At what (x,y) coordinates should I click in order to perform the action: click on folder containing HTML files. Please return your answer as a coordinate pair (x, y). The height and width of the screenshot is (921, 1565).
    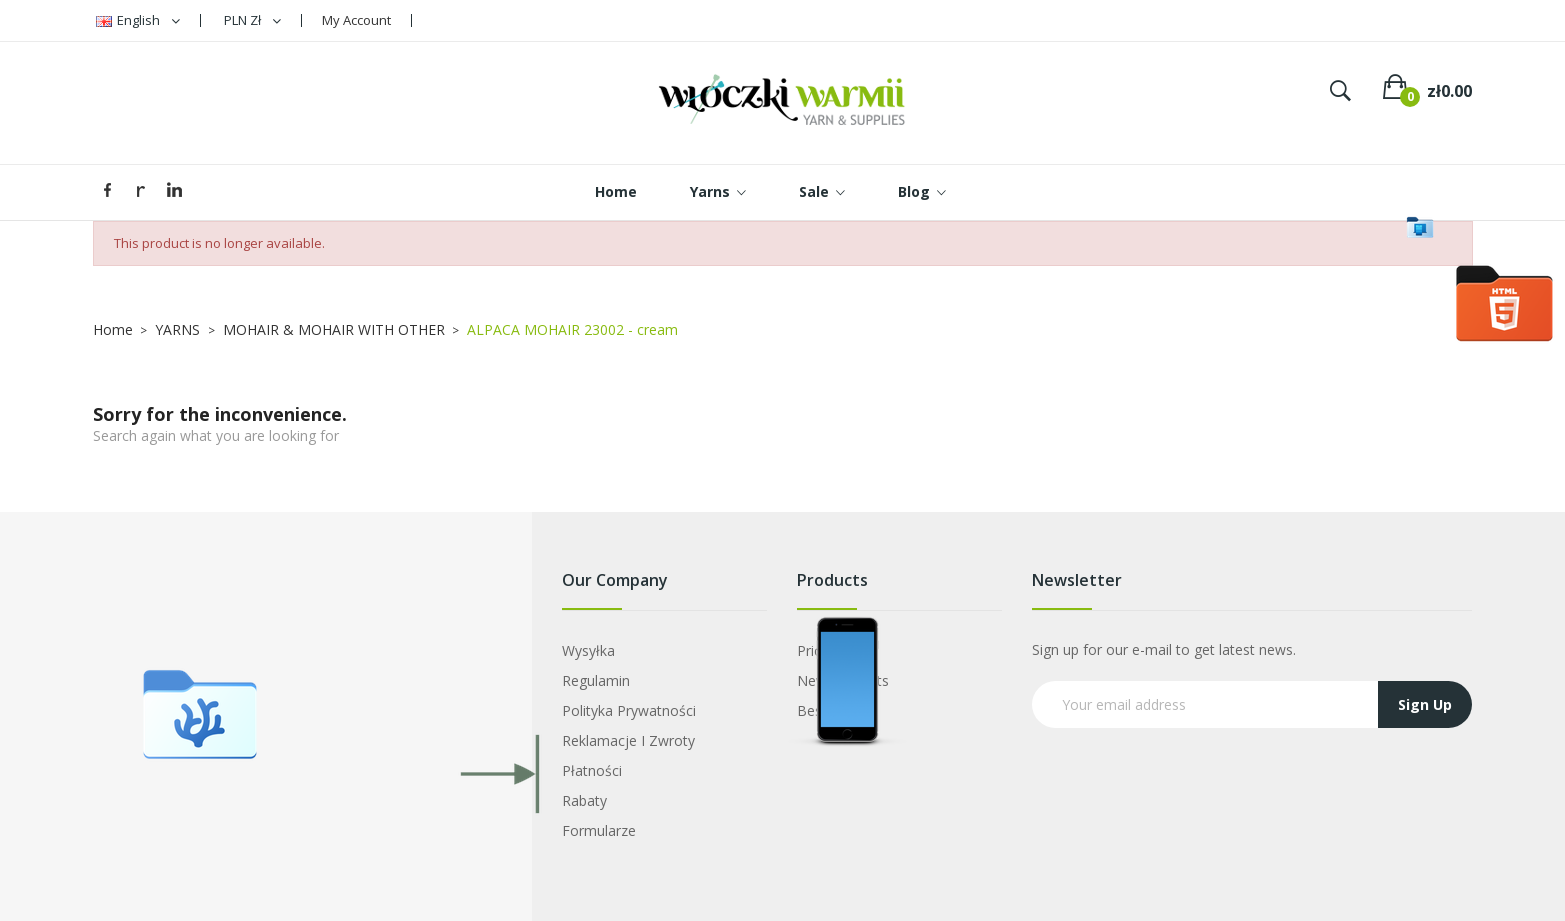
    Looking at the image, I should click on (1504, 306).